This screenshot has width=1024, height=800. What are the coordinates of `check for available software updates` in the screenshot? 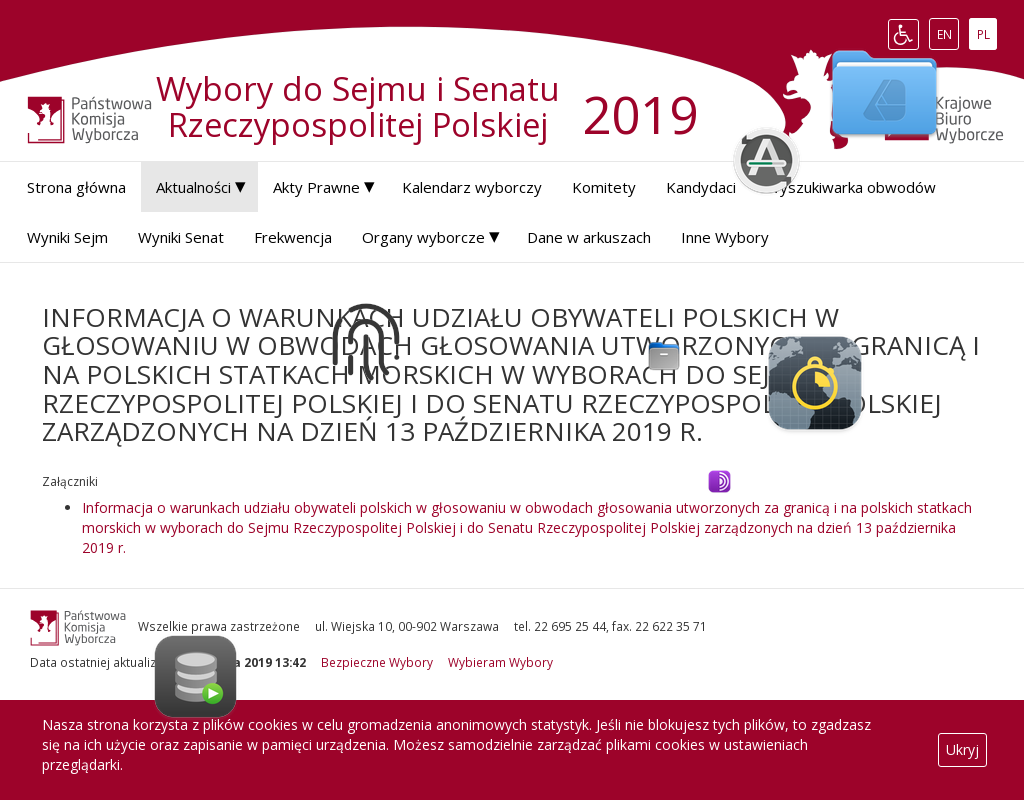 It's located at (766, 160).